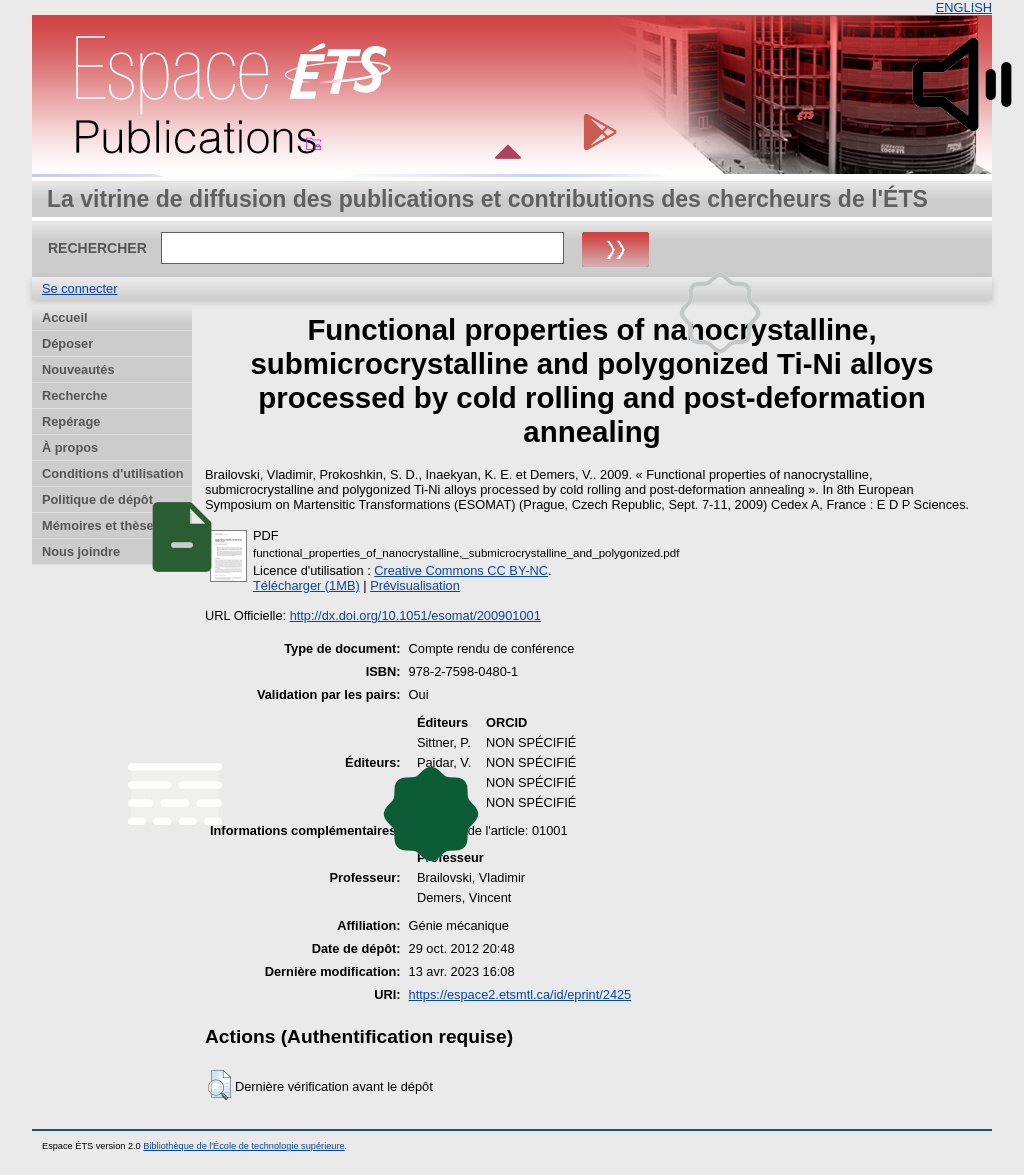  I want to click on indicates a verified or certified status, so click(431, 814).